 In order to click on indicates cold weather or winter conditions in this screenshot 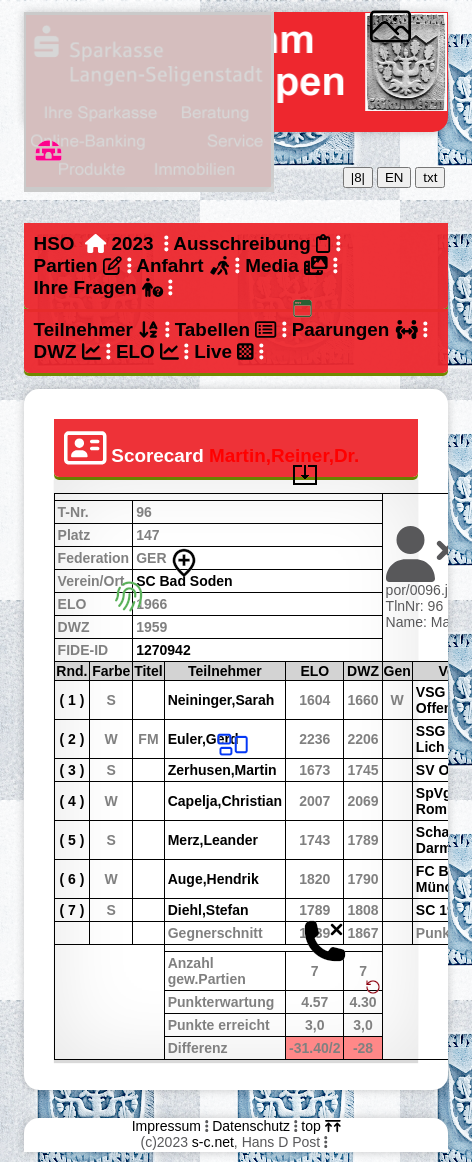, I will do `click(48, 150)`.